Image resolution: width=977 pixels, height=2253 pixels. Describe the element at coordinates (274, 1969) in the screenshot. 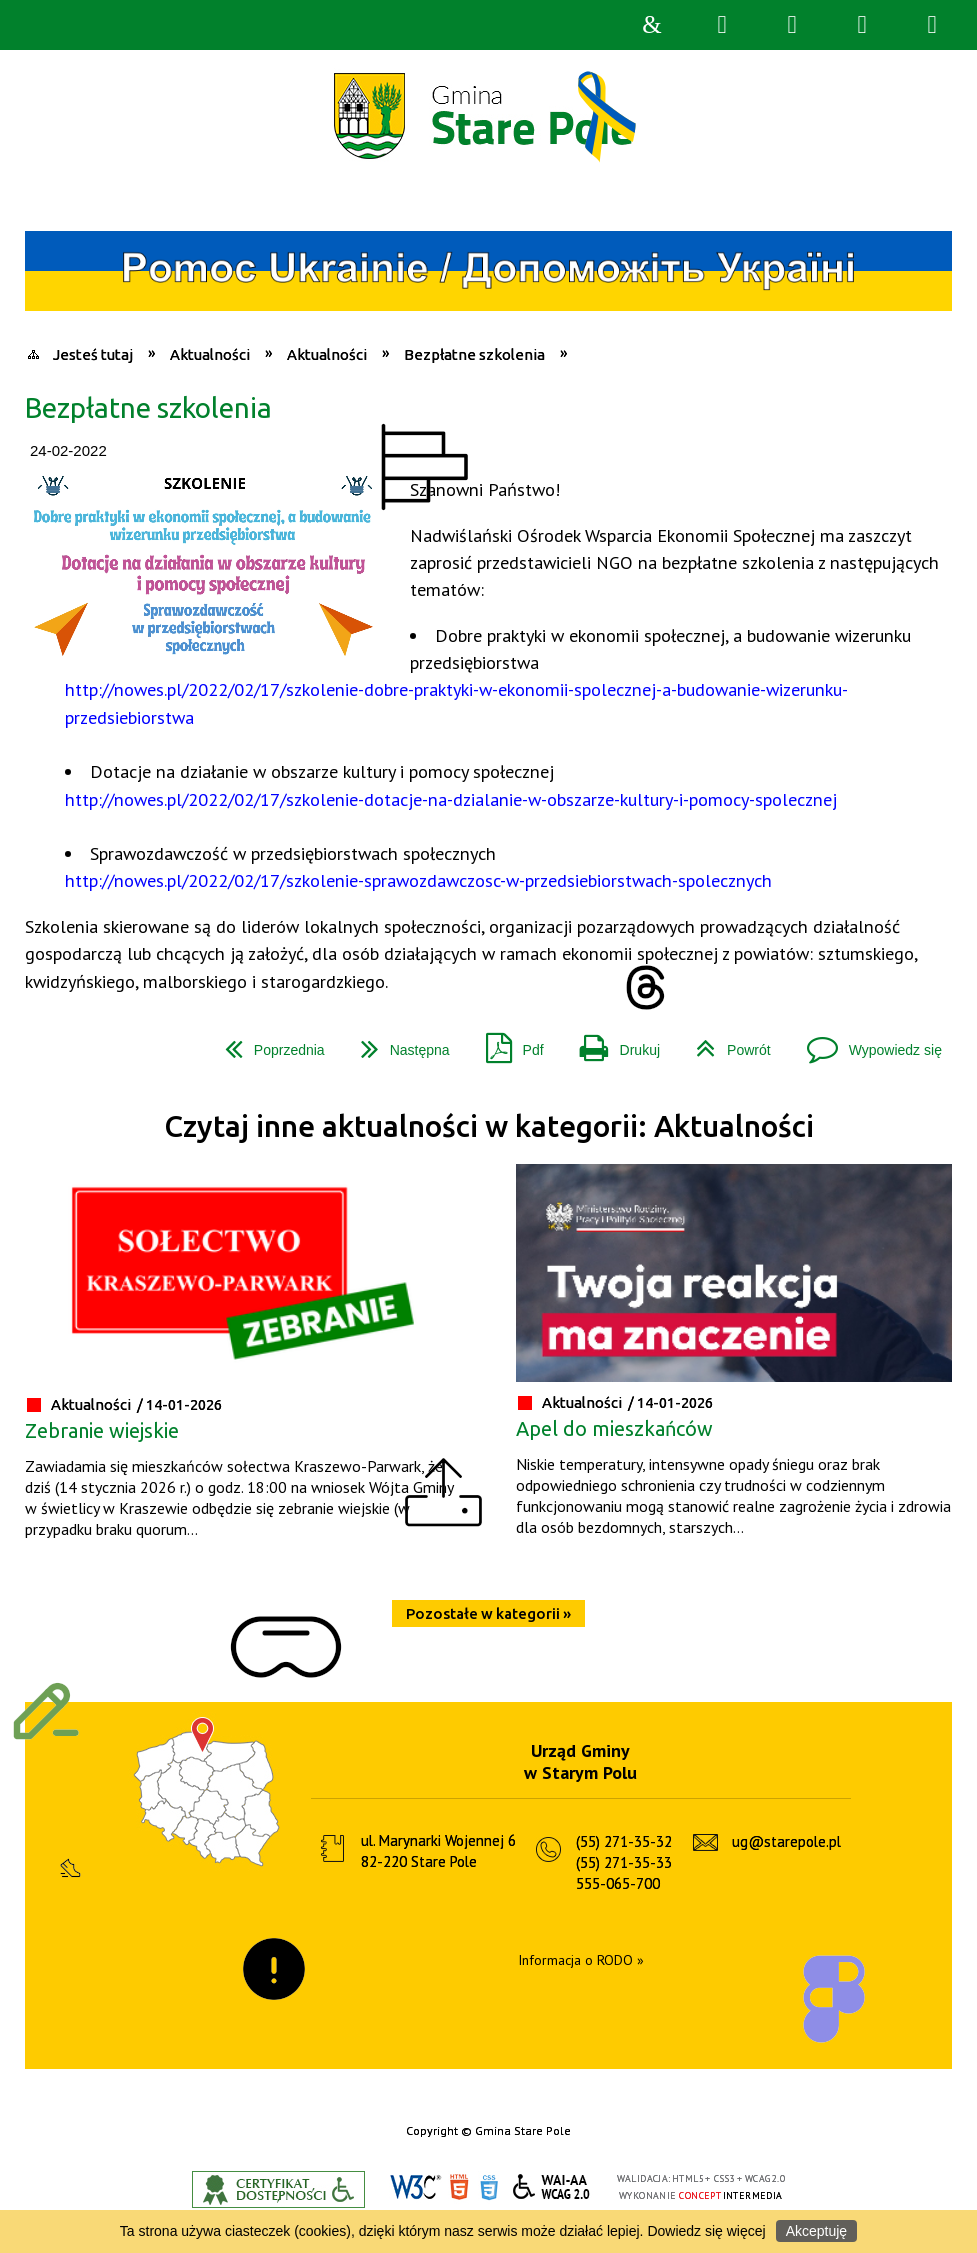

I see `indicates a warning or alert requiring attention` at that location.